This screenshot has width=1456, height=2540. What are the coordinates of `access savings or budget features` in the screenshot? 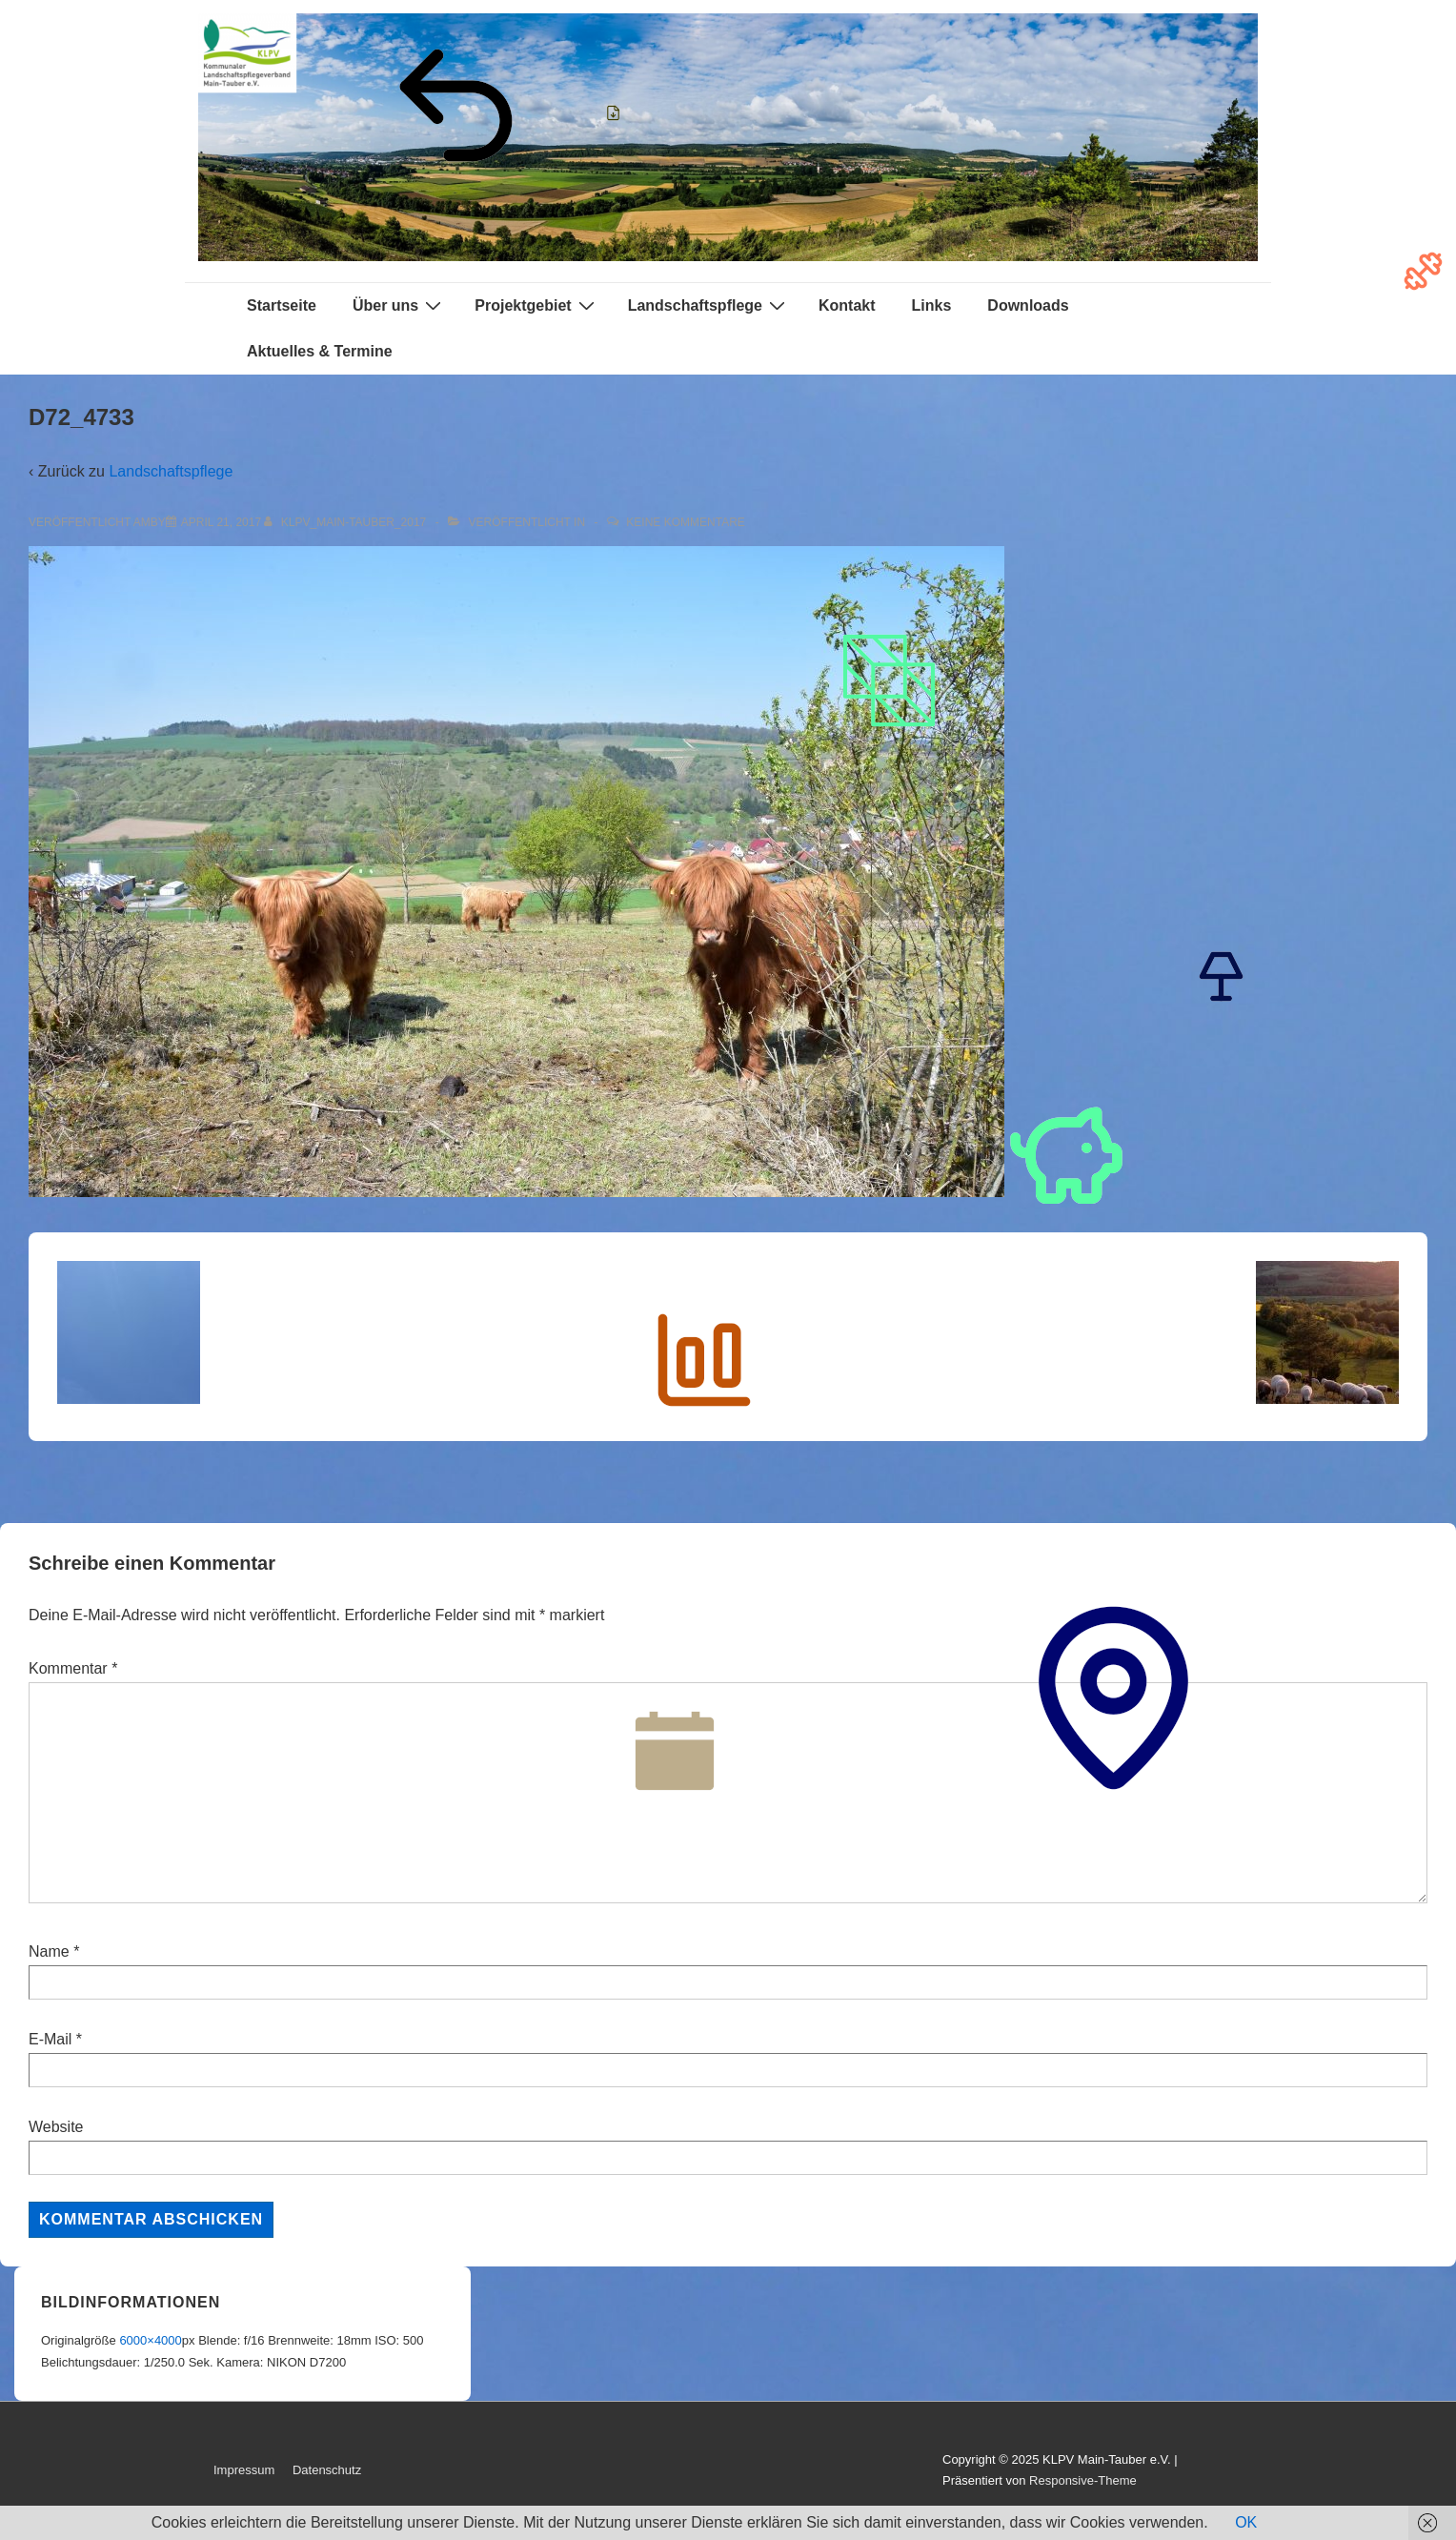 It's located at (1066, 1158).